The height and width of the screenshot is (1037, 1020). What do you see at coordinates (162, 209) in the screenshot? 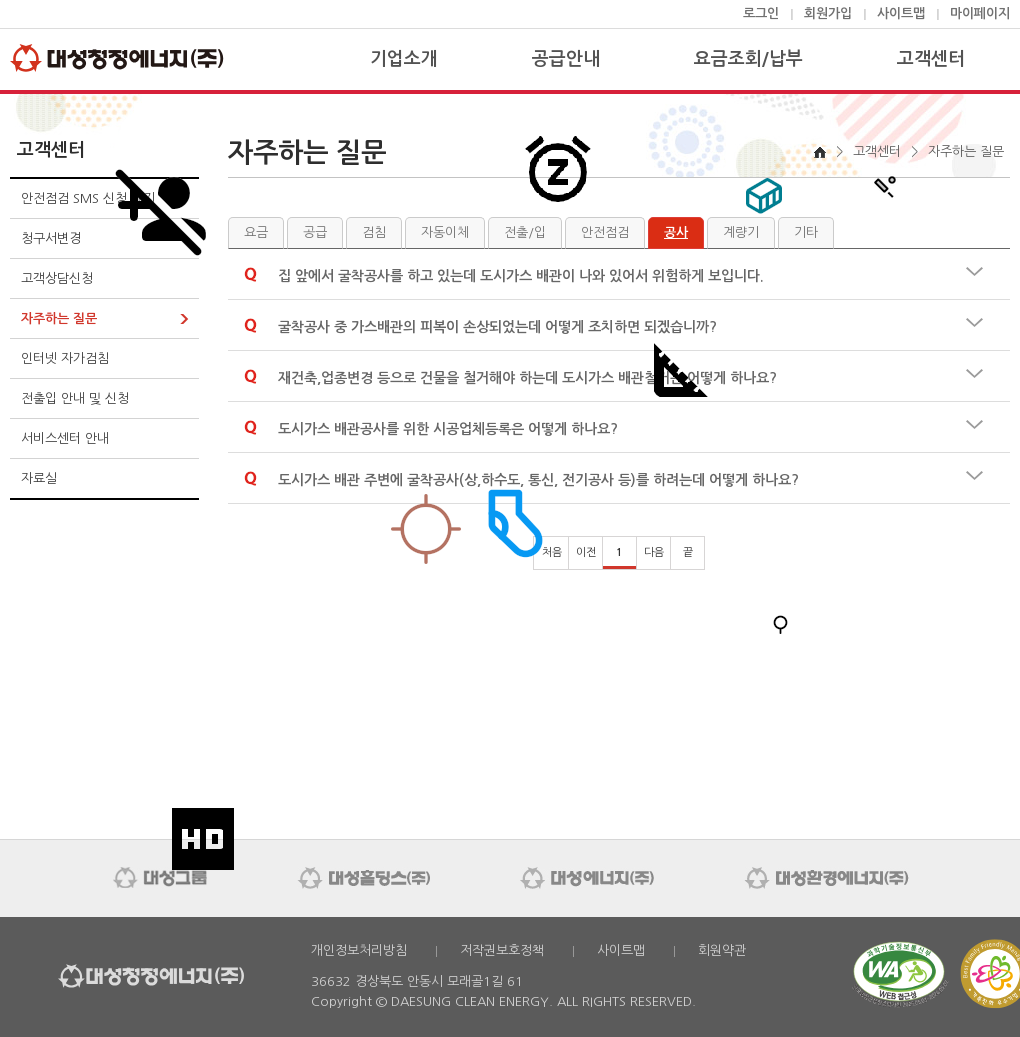
I see `indicates adding contacts is disabled` at bounding box center [162, 209].